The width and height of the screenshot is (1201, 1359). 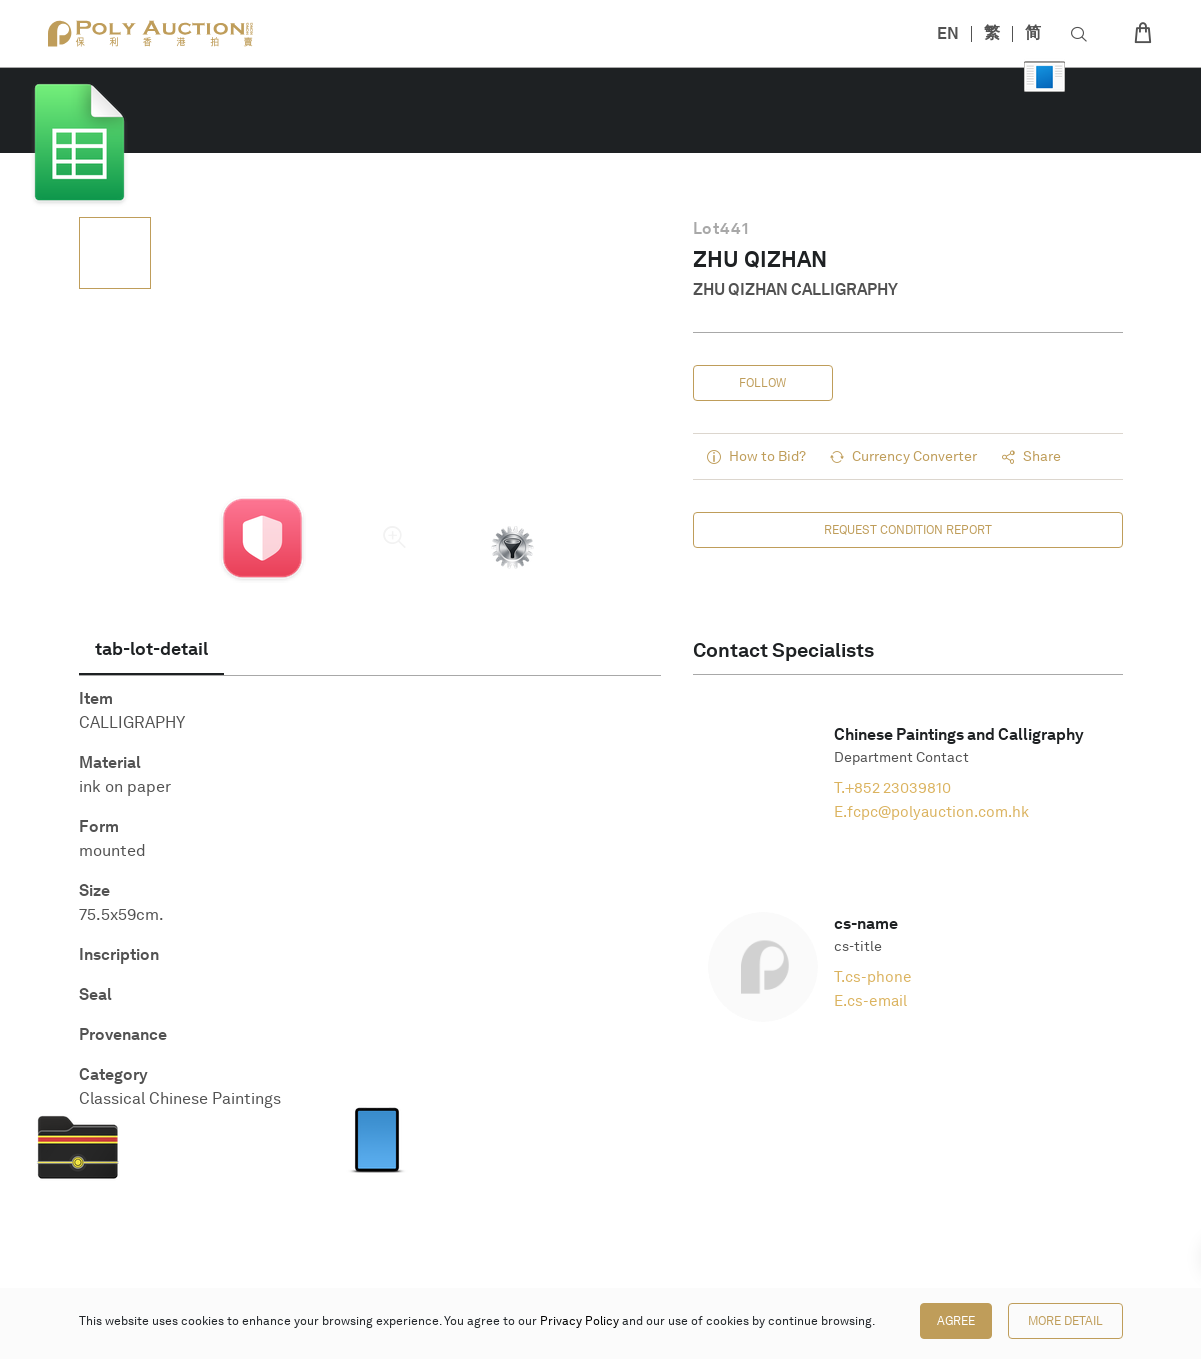 I want to click on iPad Mini device icon, so click(x=377, y=1133).